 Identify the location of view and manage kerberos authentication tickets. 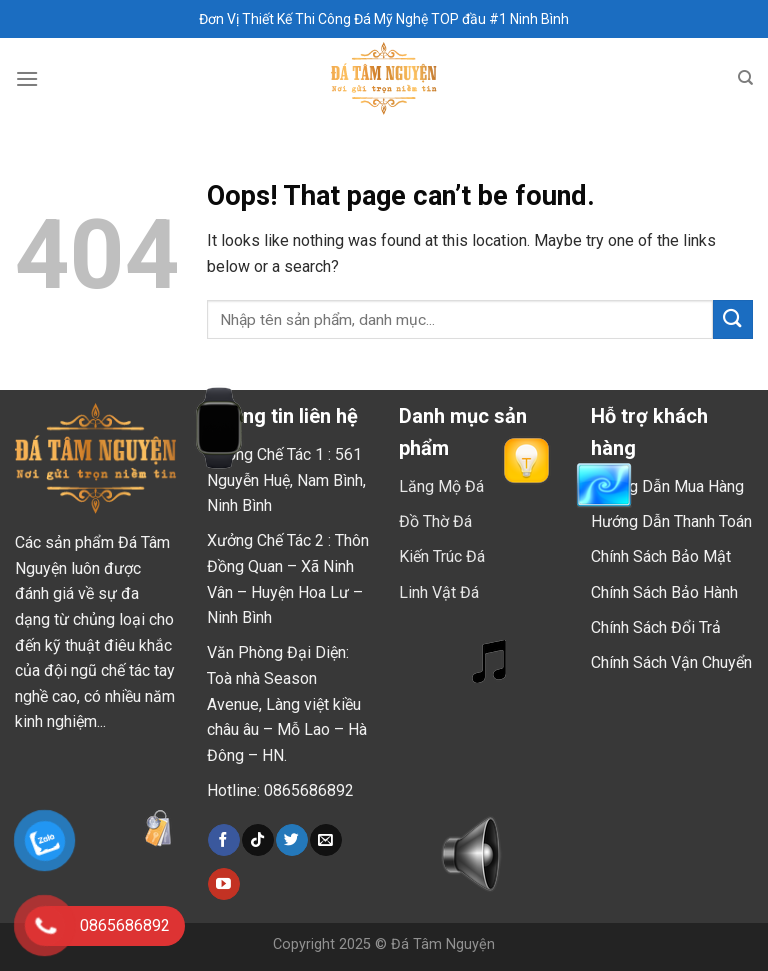
(158, 828).